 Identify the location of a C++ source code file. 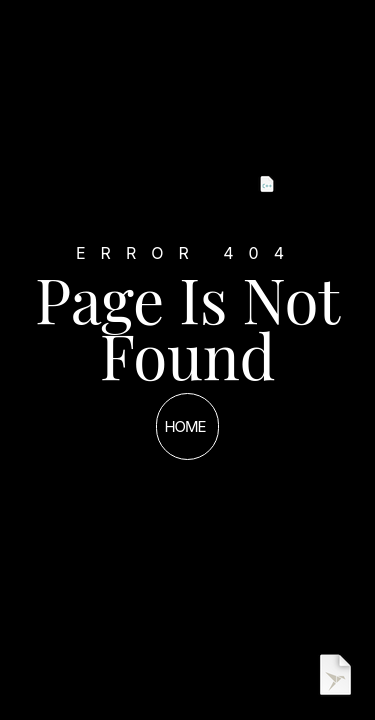
(267, 184).